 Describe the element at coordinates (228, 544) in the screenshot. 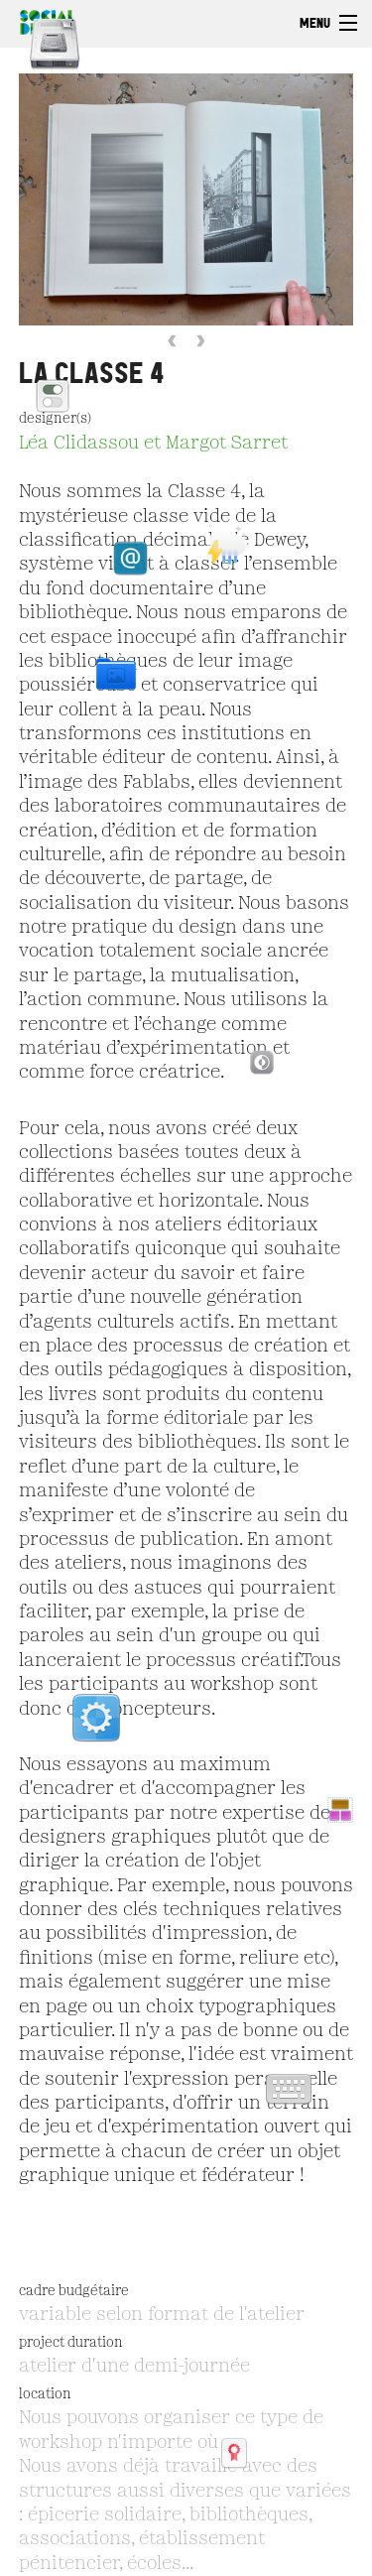

I see `indicates nighttime thunderstorm conditions` at that location.